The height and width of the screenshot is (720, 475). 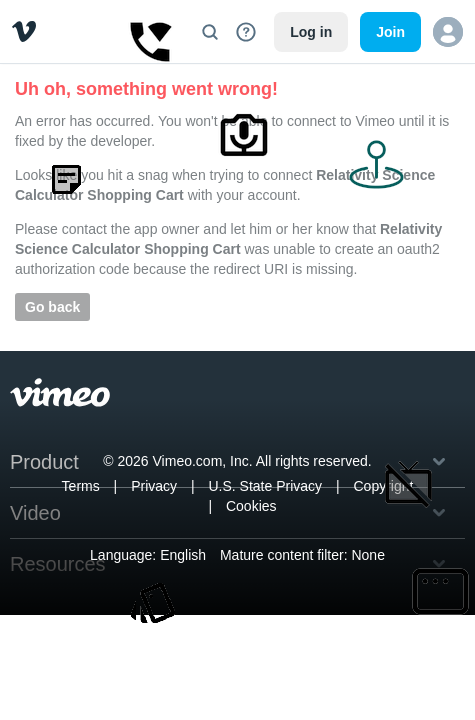 What do you see at coordinates (244, 135) in the screenshot?
I see `manage camera and microphone permissions` at bounding box center [244, 135].